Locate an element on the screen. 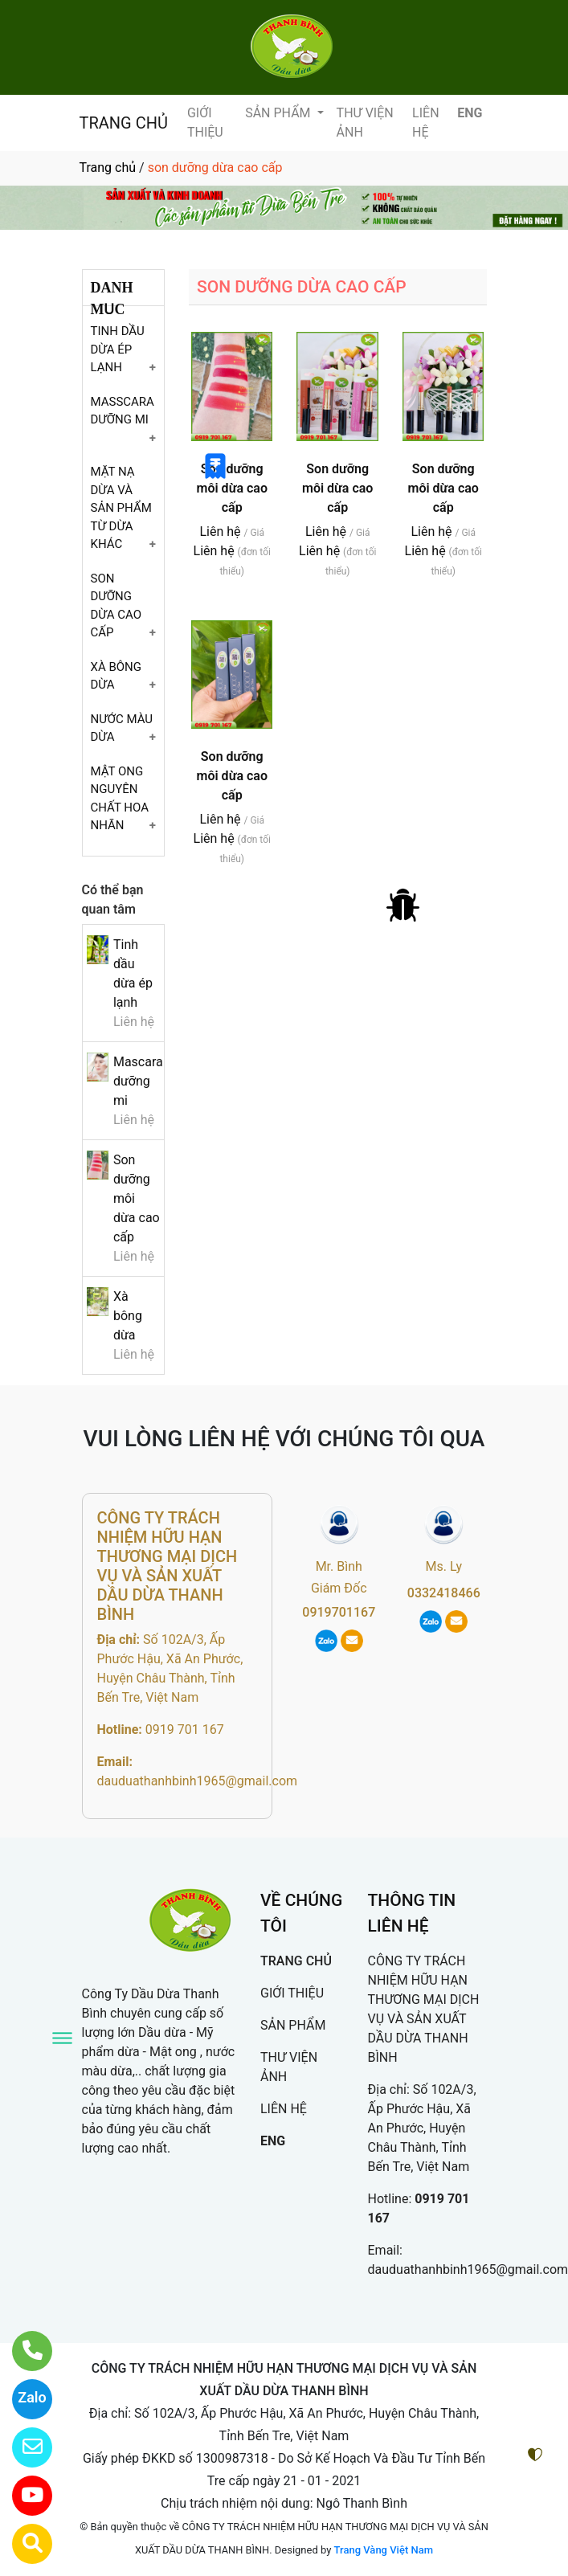  report a bug or issue is located at coordinates (403, 905).